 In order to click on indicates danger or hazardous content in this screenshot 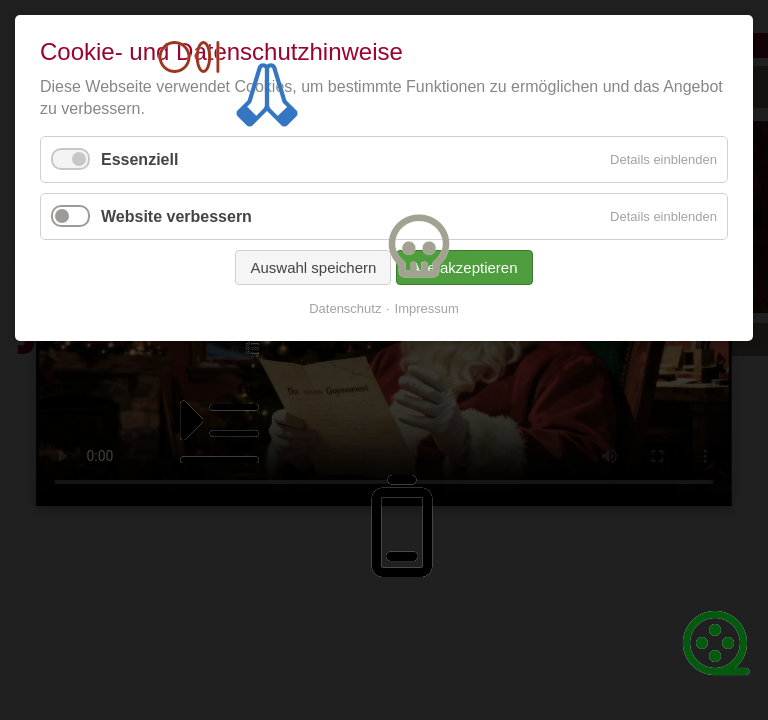, I will do `click(419, 247)`.